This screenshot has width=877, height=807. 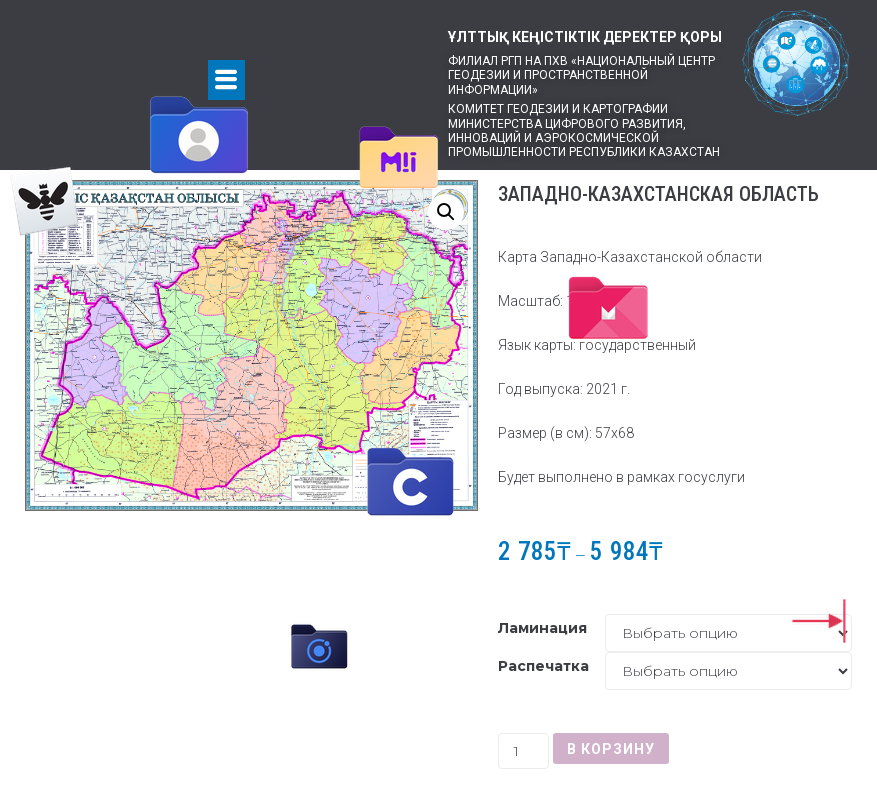 What do you see at coordinates (398, 159) in the screenshot?
I see `open wondershare filmii video projects folder` at bounding box center [398, 159].